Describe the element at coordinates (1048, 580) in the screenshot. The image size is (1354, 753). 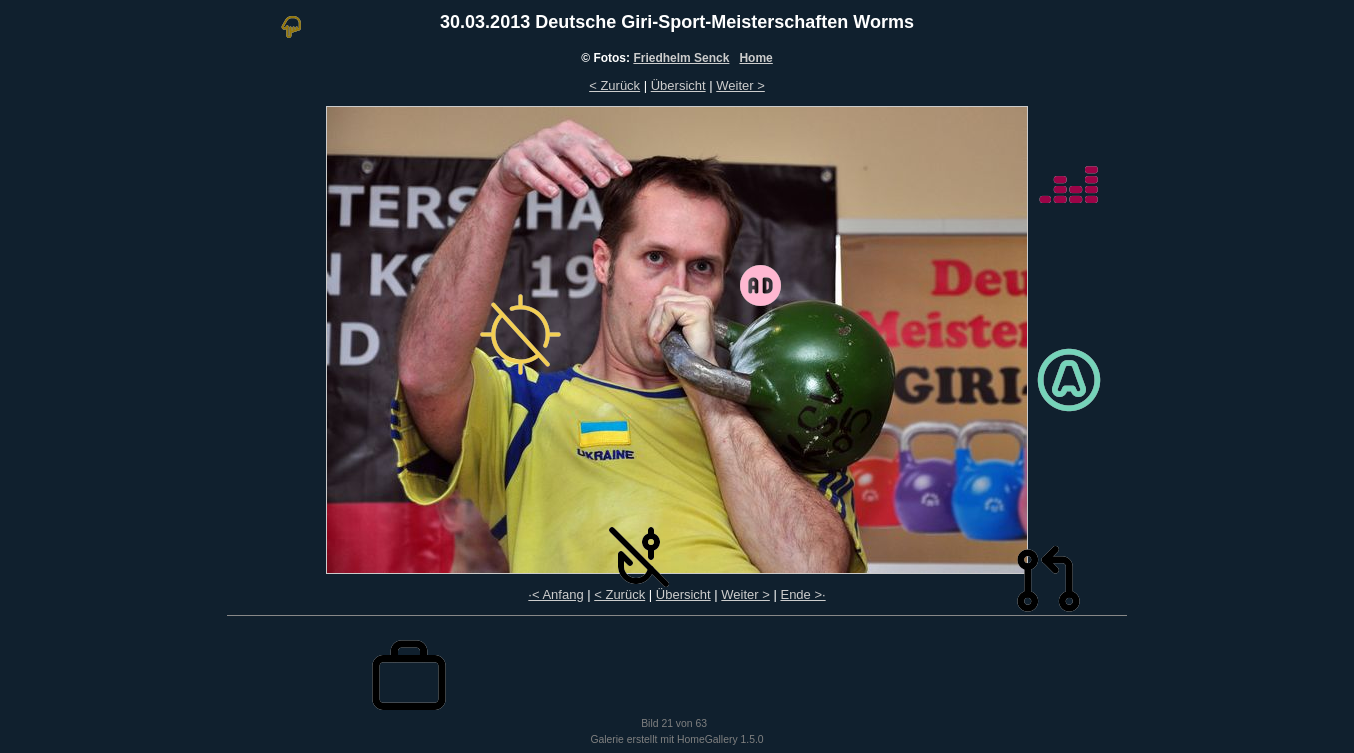
I see `create a new pull request` at that location.